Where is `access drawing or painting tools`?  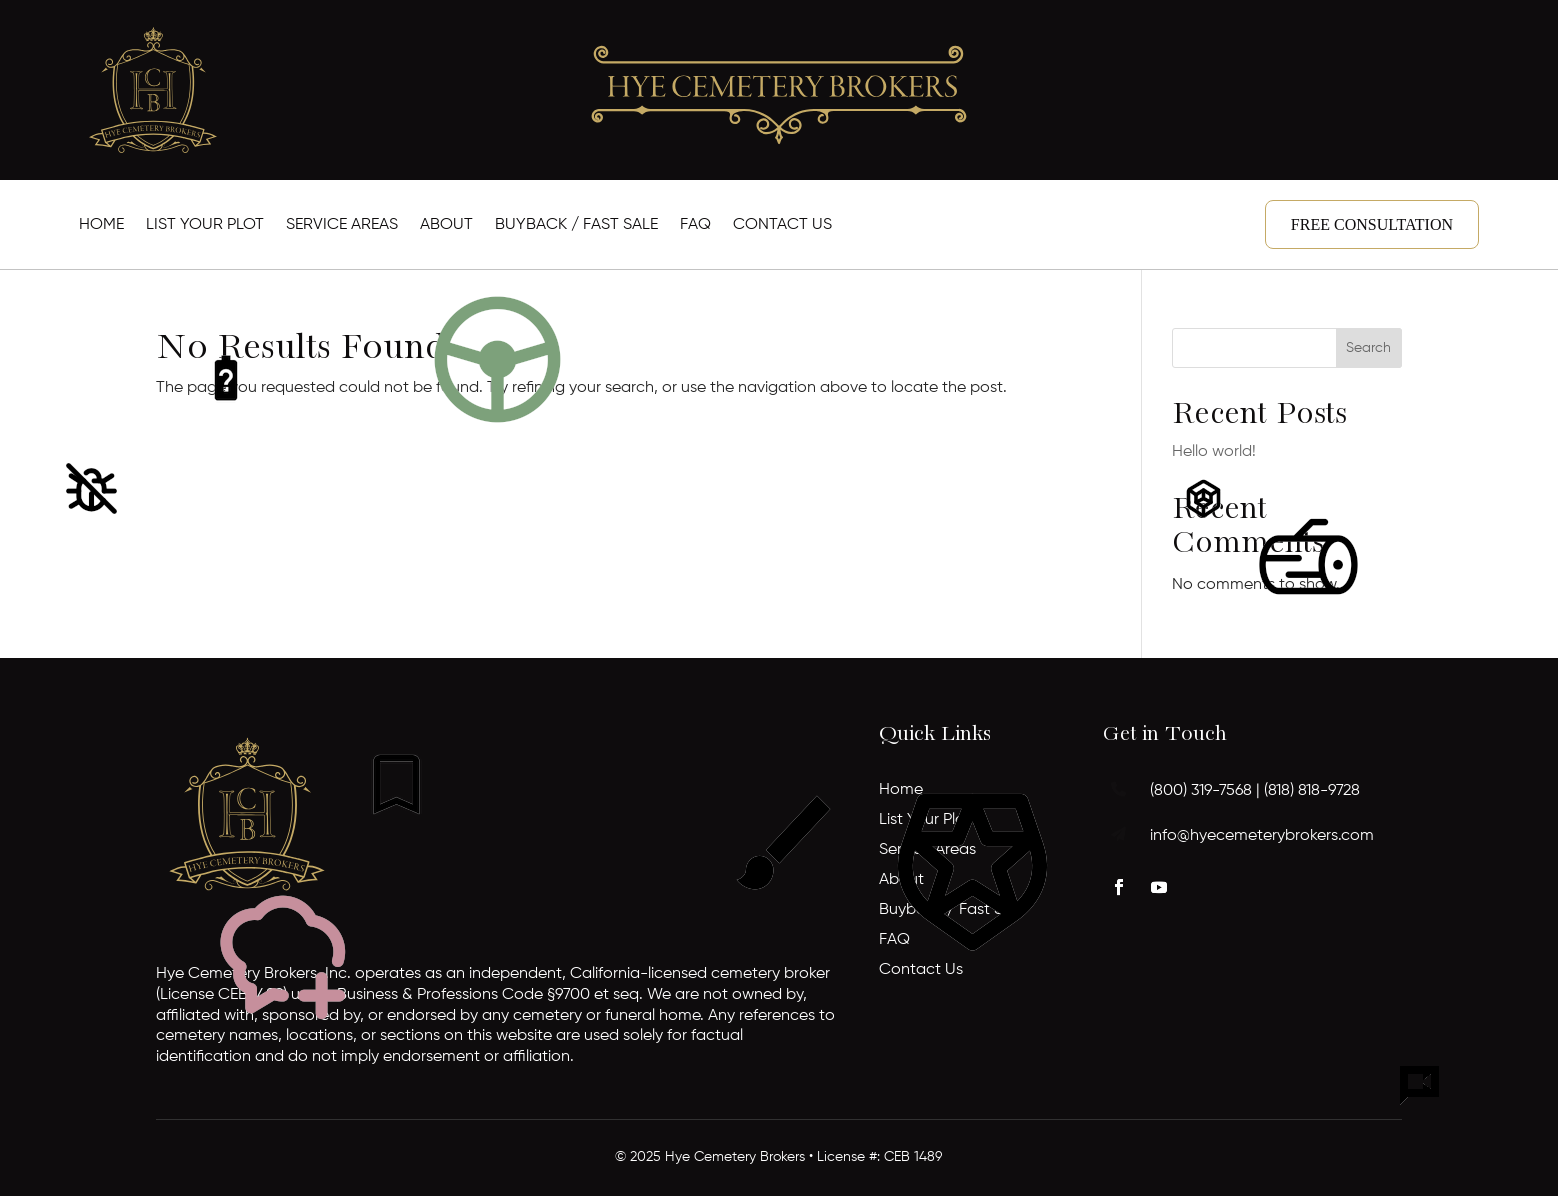
access drawing or painting tools is located at coordinates (783, 842).